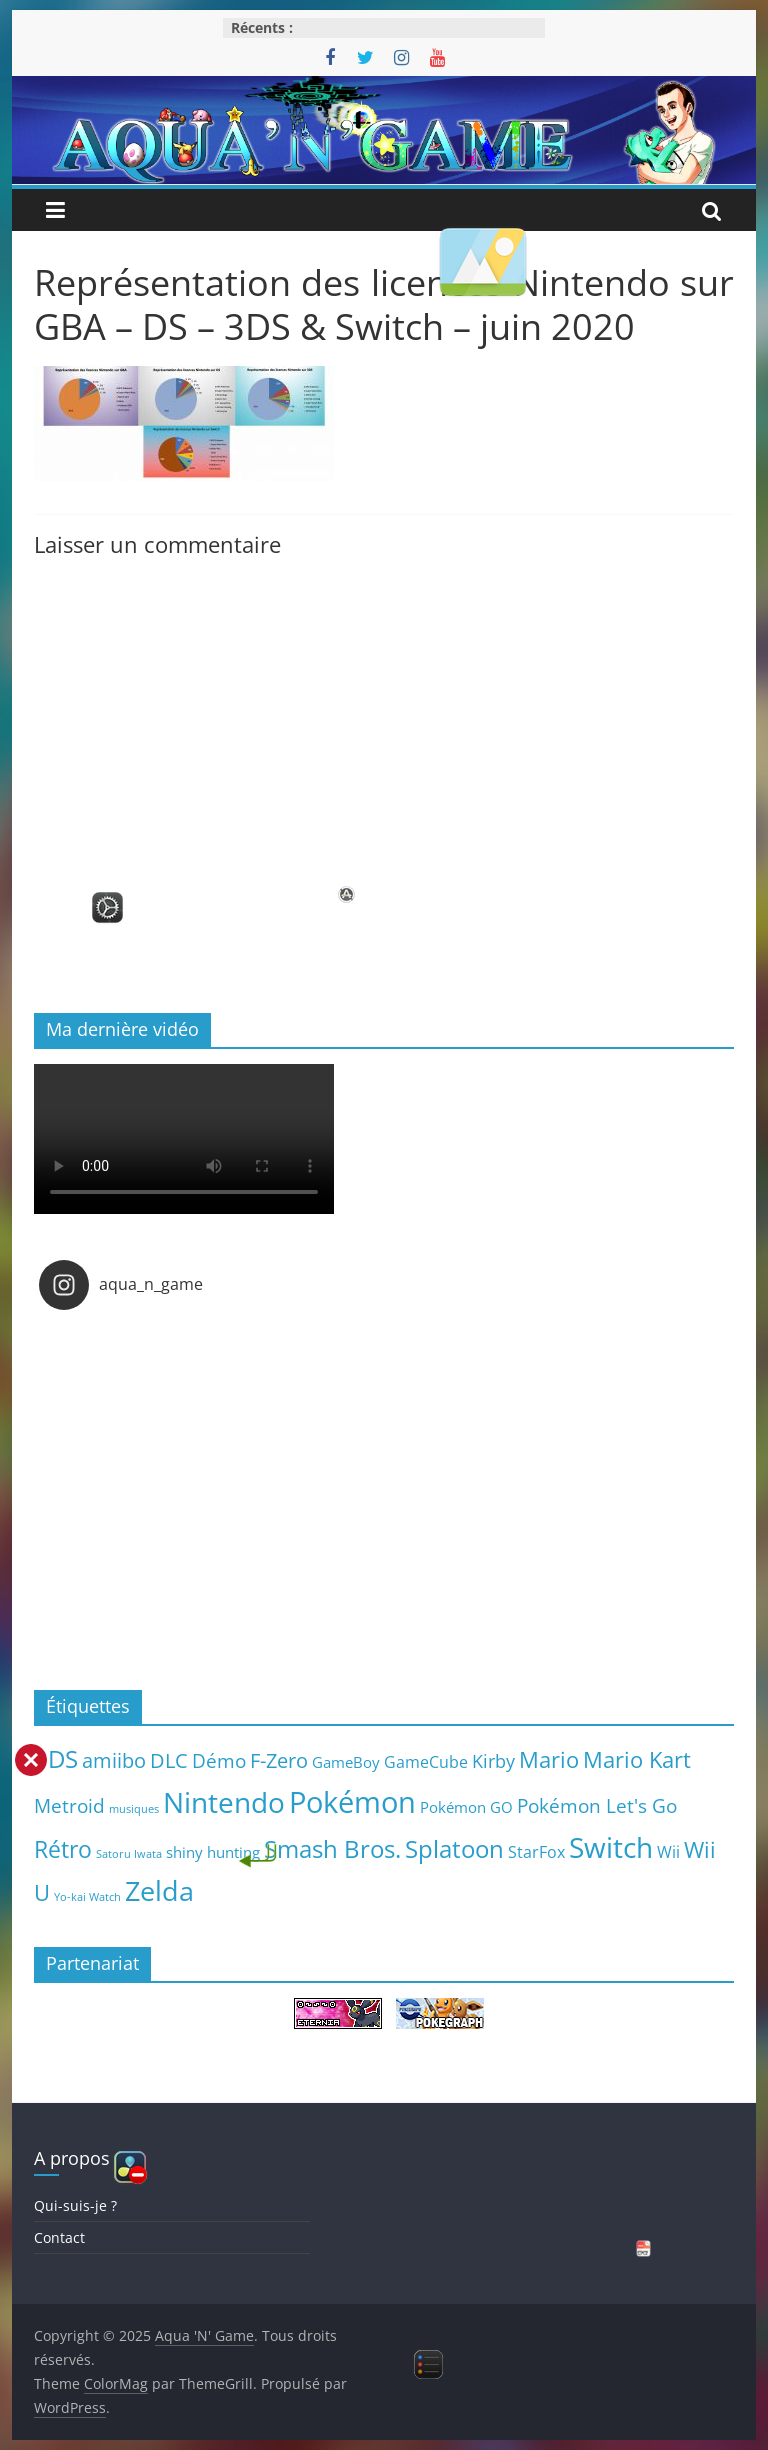  What do you see at coordinates (130, 2167) in the screenshot?
I see `uninstall DaVinci Resolve application` at bounding box center [130, 2167].